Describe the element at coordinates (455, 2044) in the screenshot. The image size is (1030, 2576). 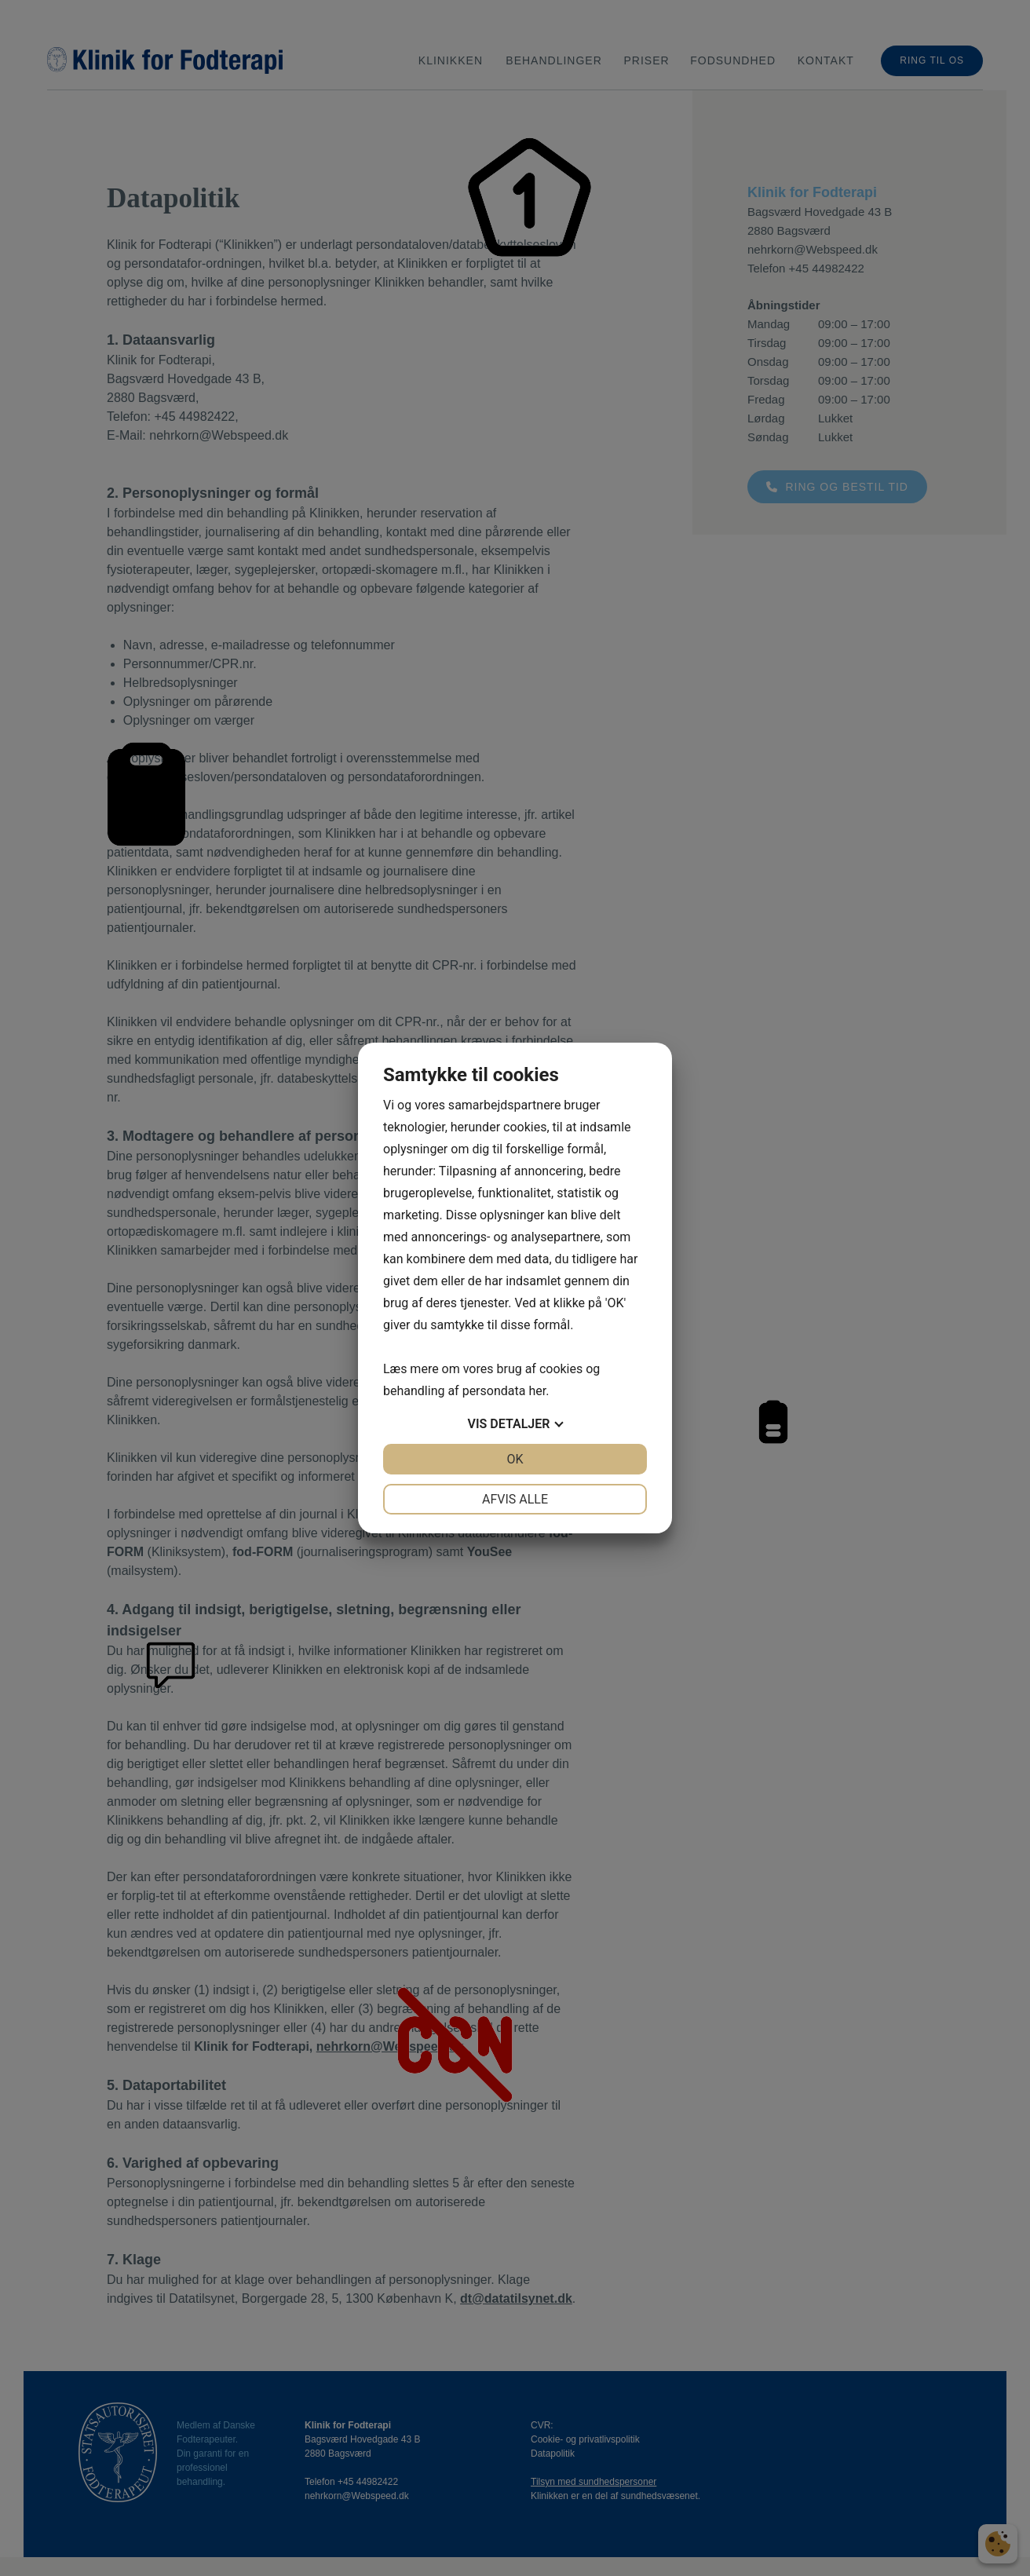
I see `http connection disabled or unavailable` at that location.